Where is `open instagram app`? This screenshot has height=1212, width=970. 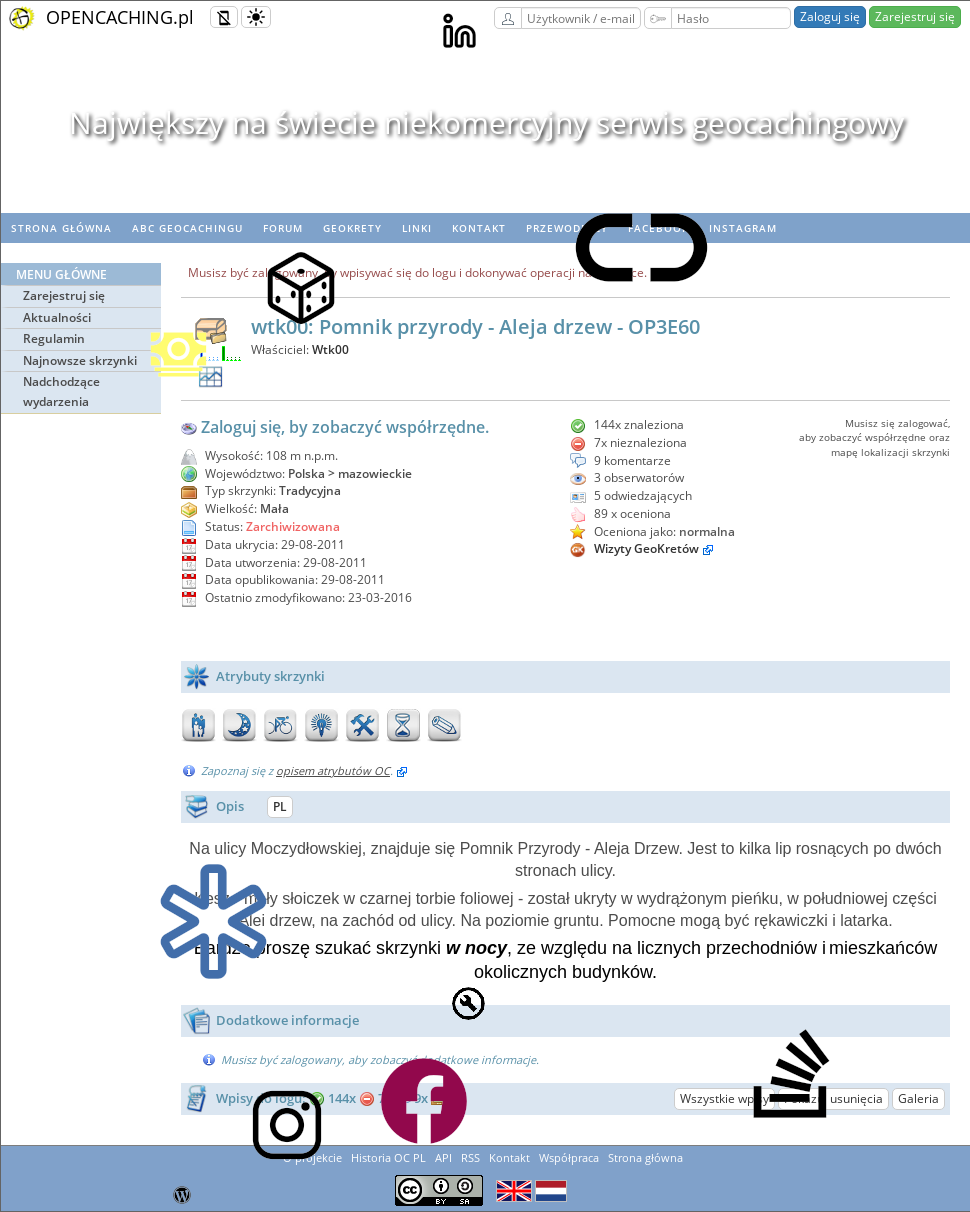
open instagram app is located at coordinates (287, 1125).